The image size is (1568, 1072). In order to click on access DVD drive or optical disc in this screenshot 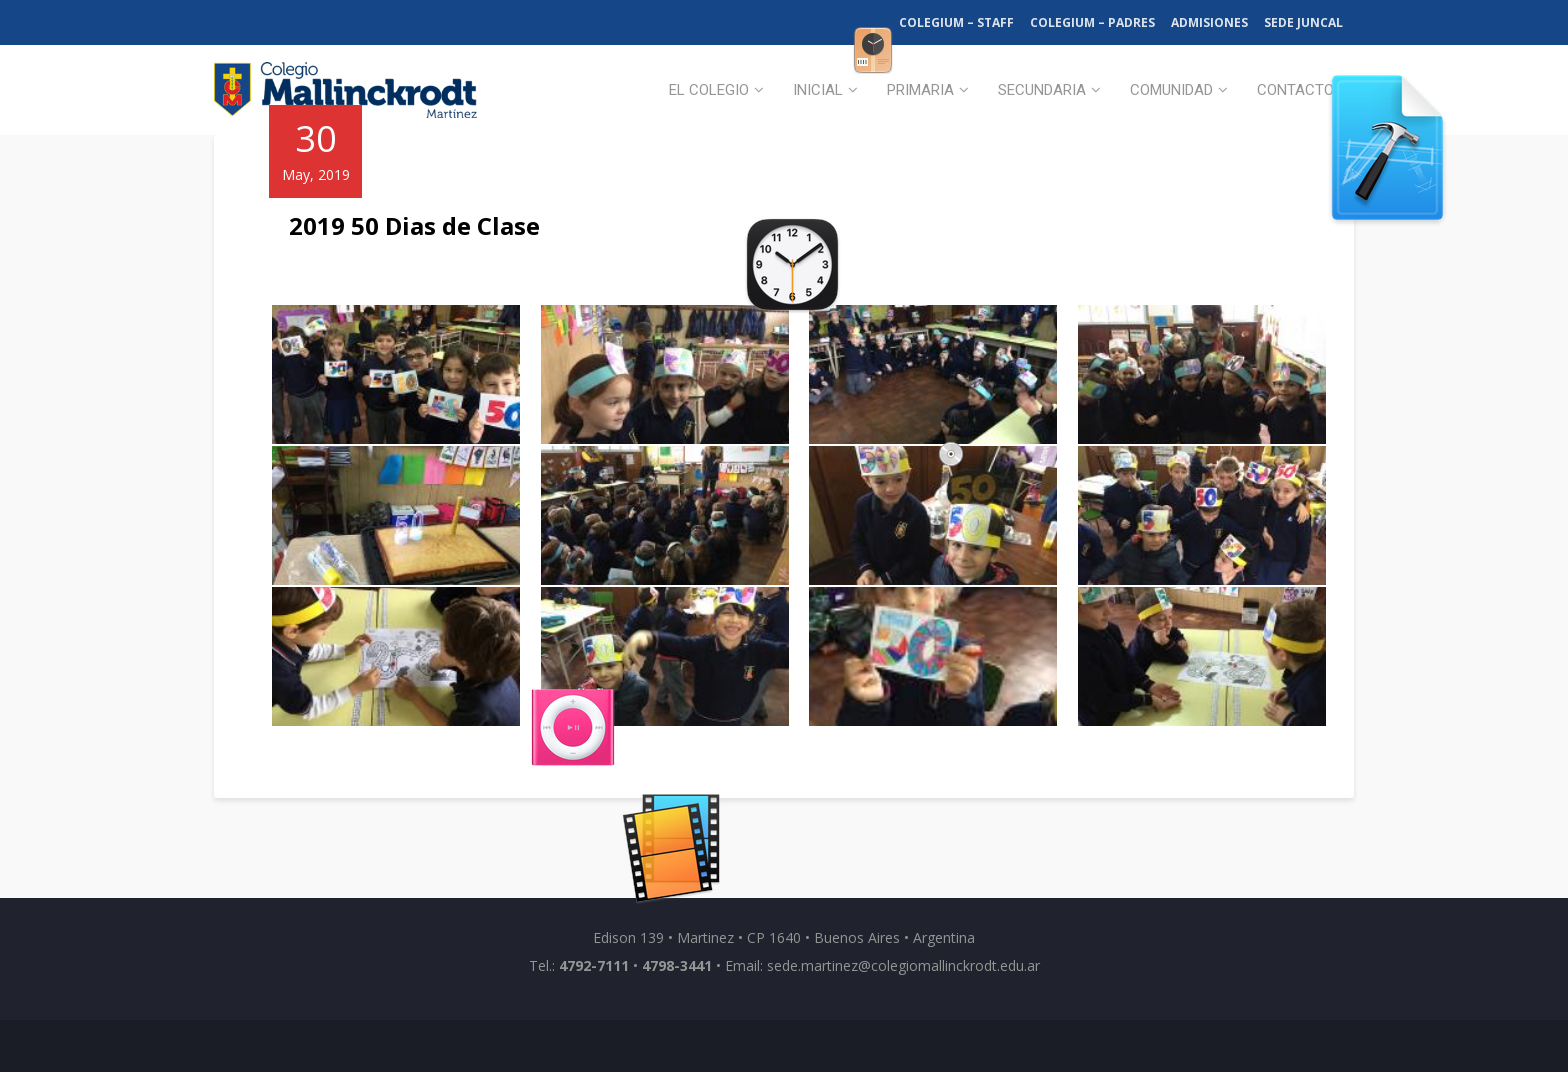, I will do `click(951, 454)`.